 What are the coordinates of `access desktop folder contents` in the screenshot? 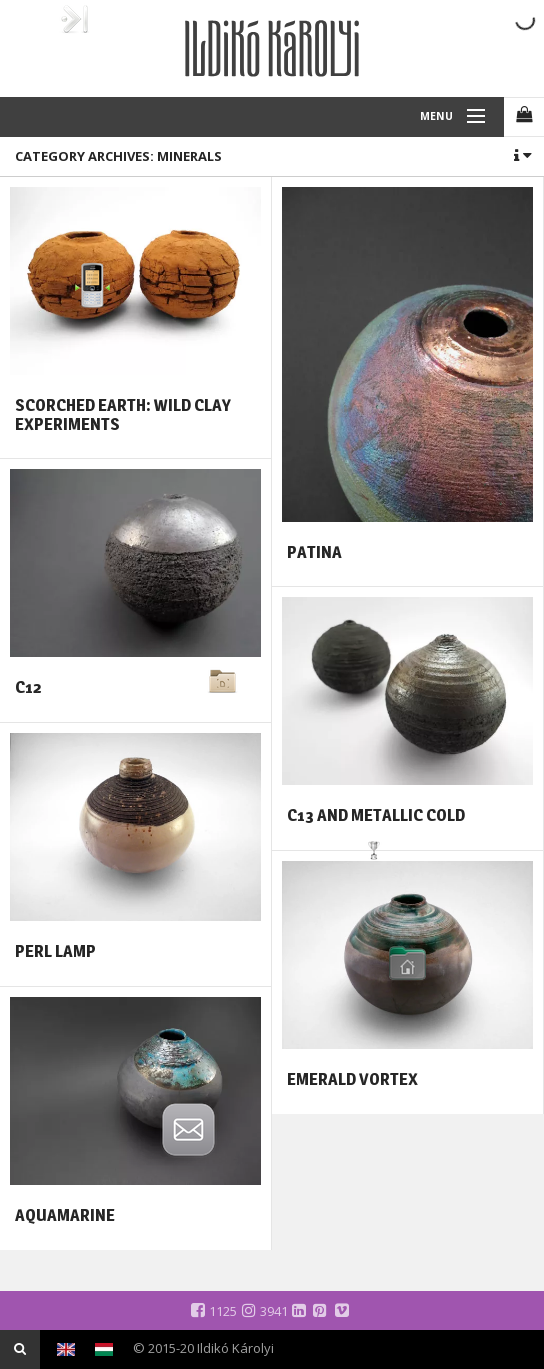 It's located at (222, 682).